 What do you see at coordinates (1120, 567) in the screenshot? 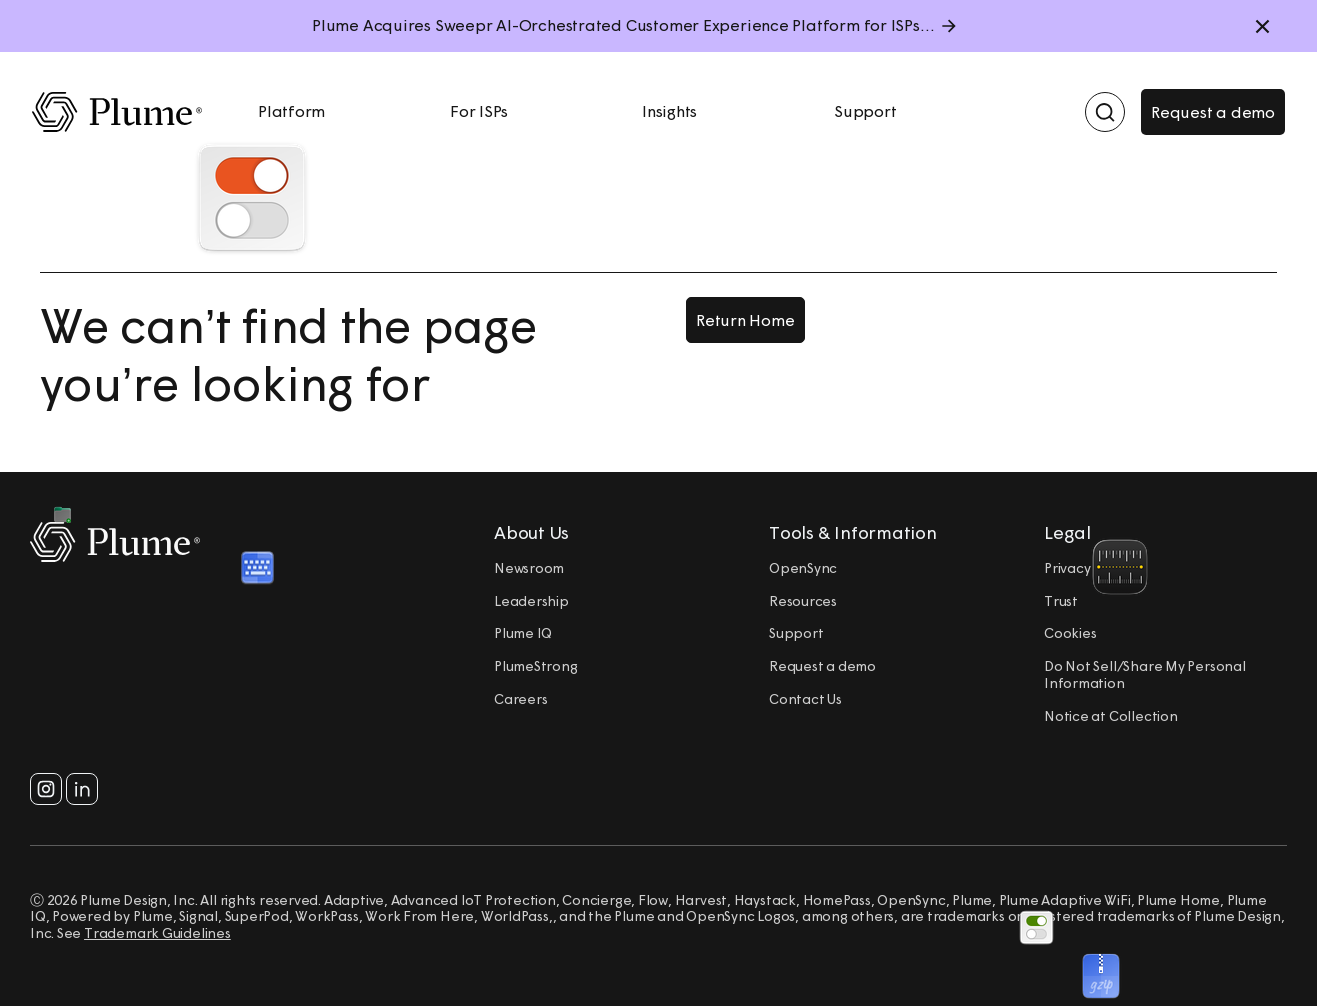
I see `open the Measure app` at bounding box center [1120, 567].